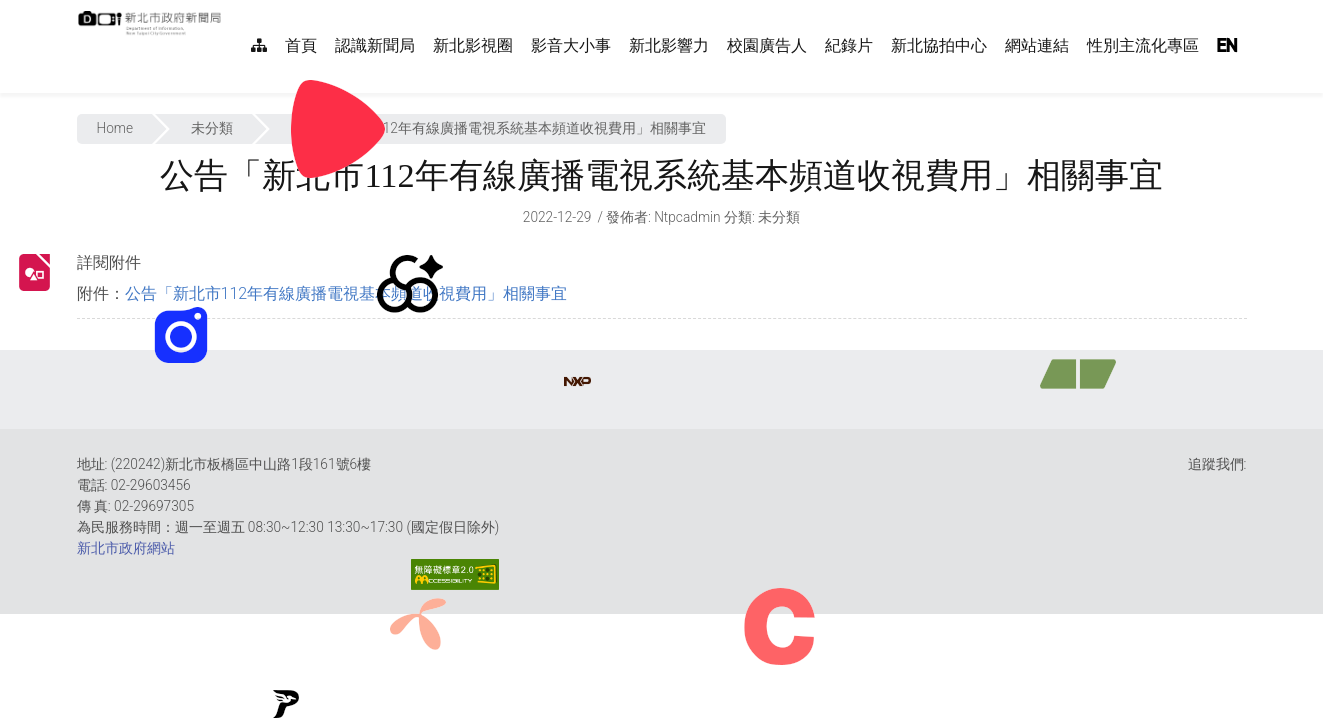 The image size is (1323, 720). I want to click on apply AI-powered color filters to an image, so click(407, 287).